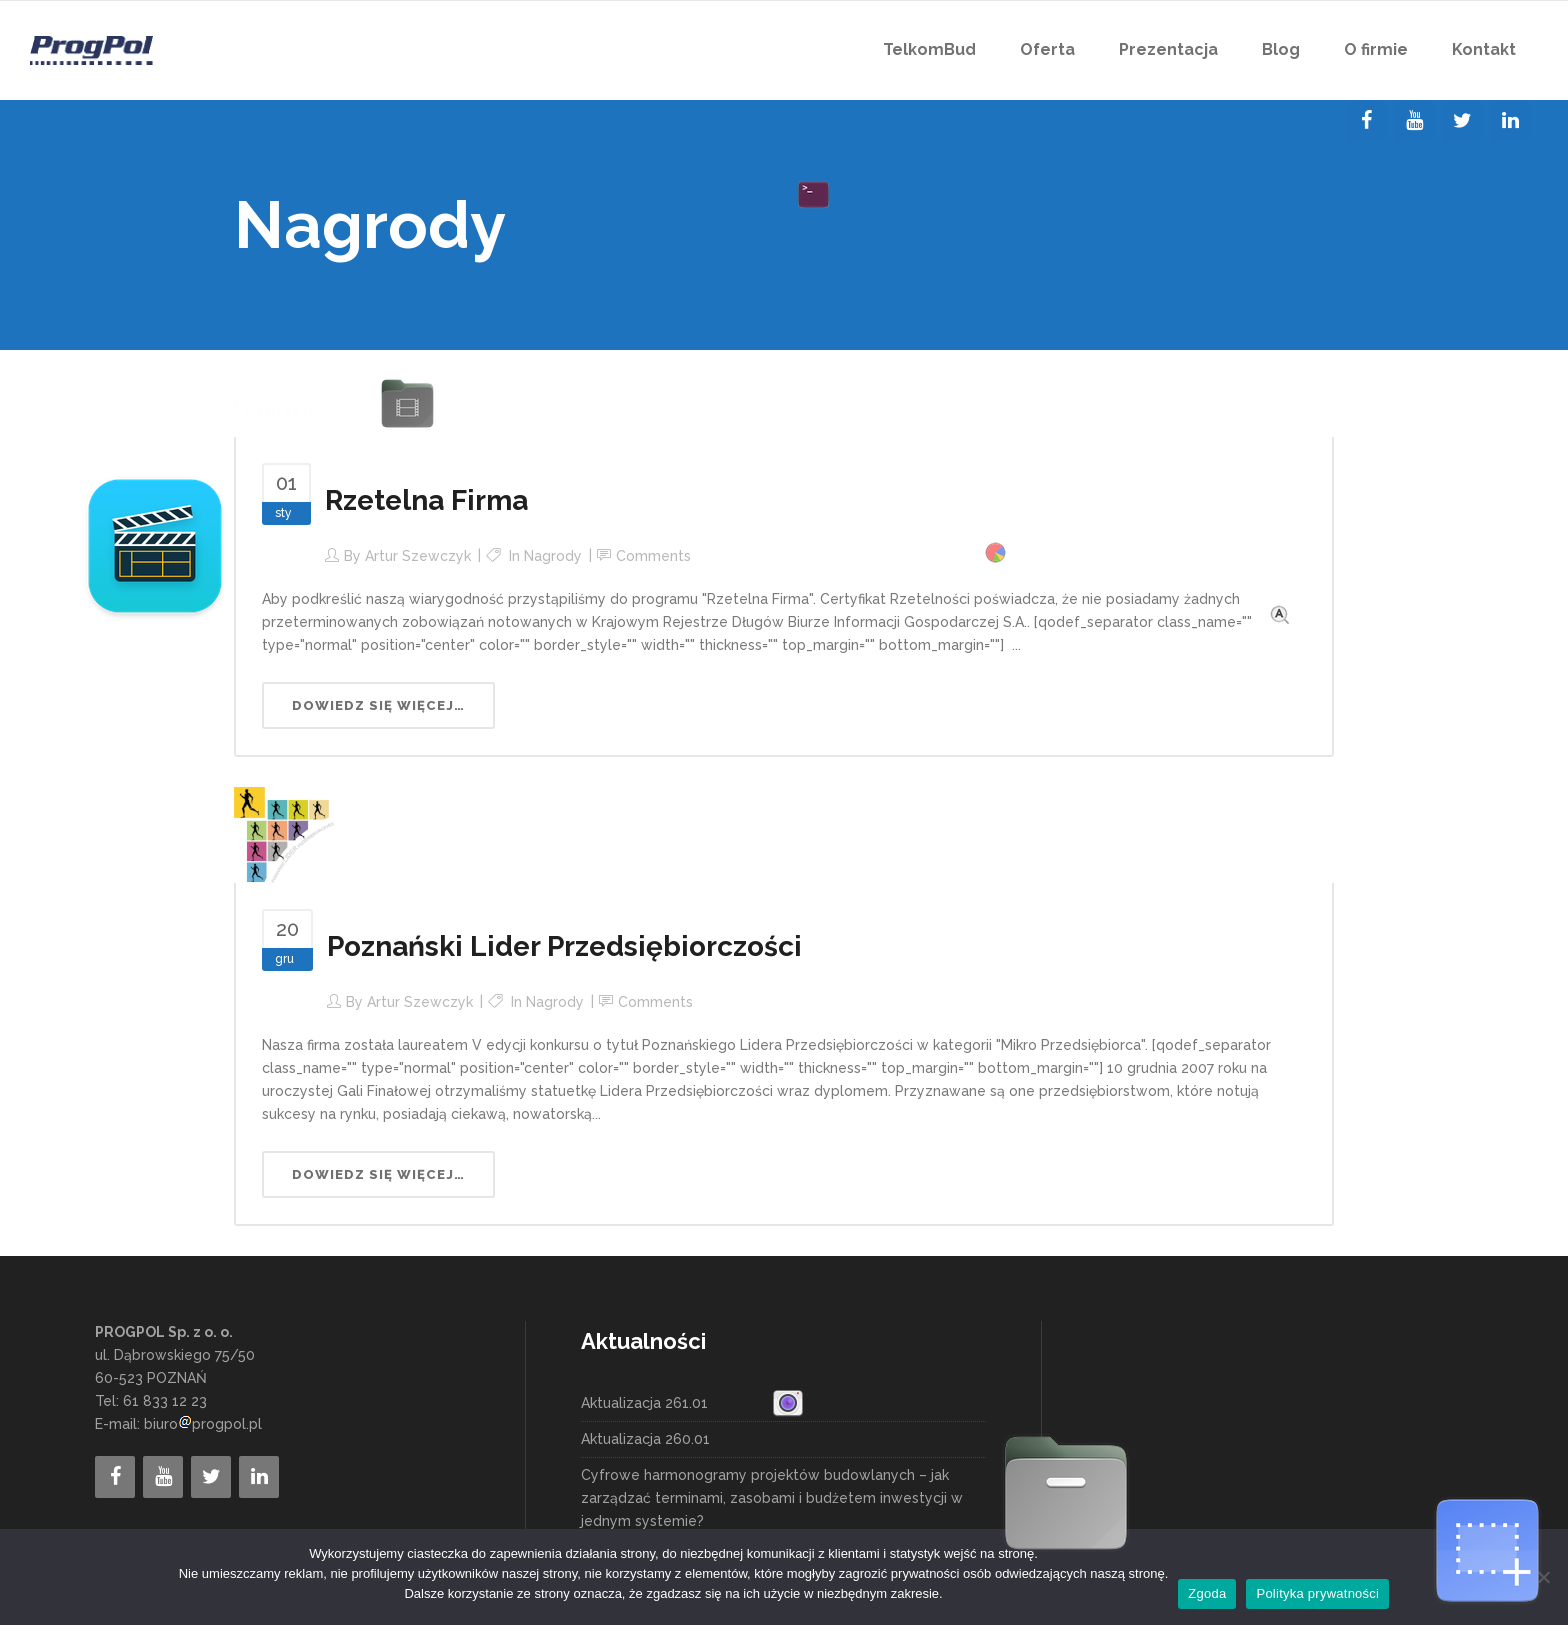 The width and height of the screenshot is (1568, 1625). I want to click on search within file contents, so click(1280, 615).